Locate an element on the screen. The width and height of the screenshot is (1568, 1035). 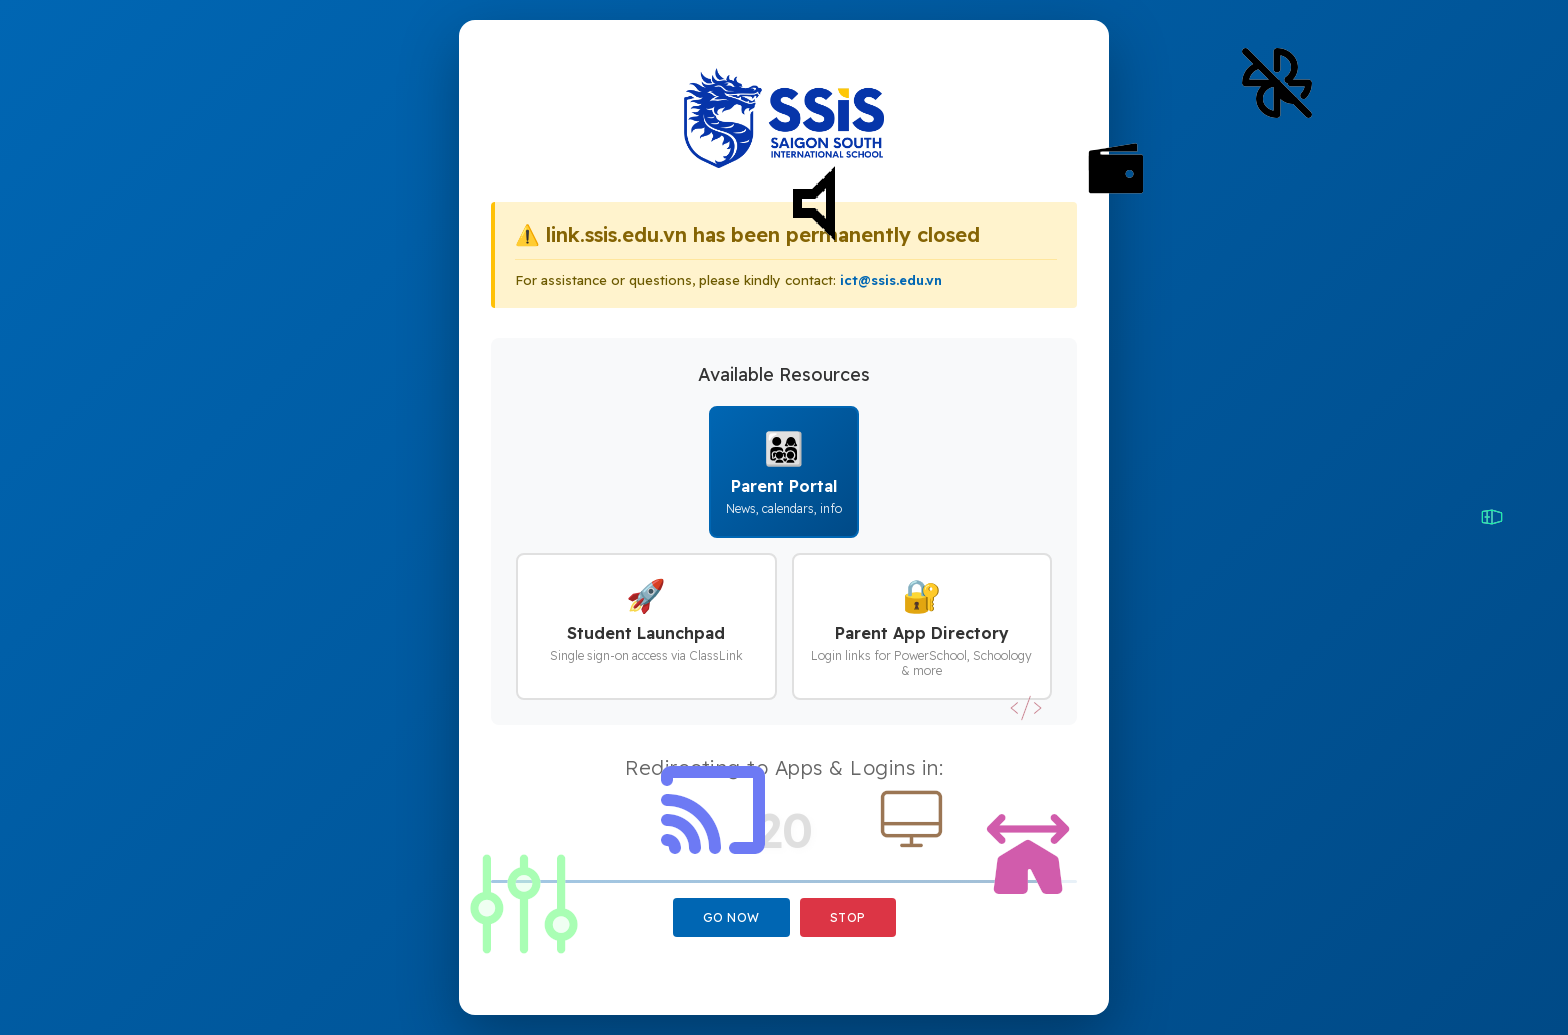
adjust settings or preferences is located at coordinates (524, 904).